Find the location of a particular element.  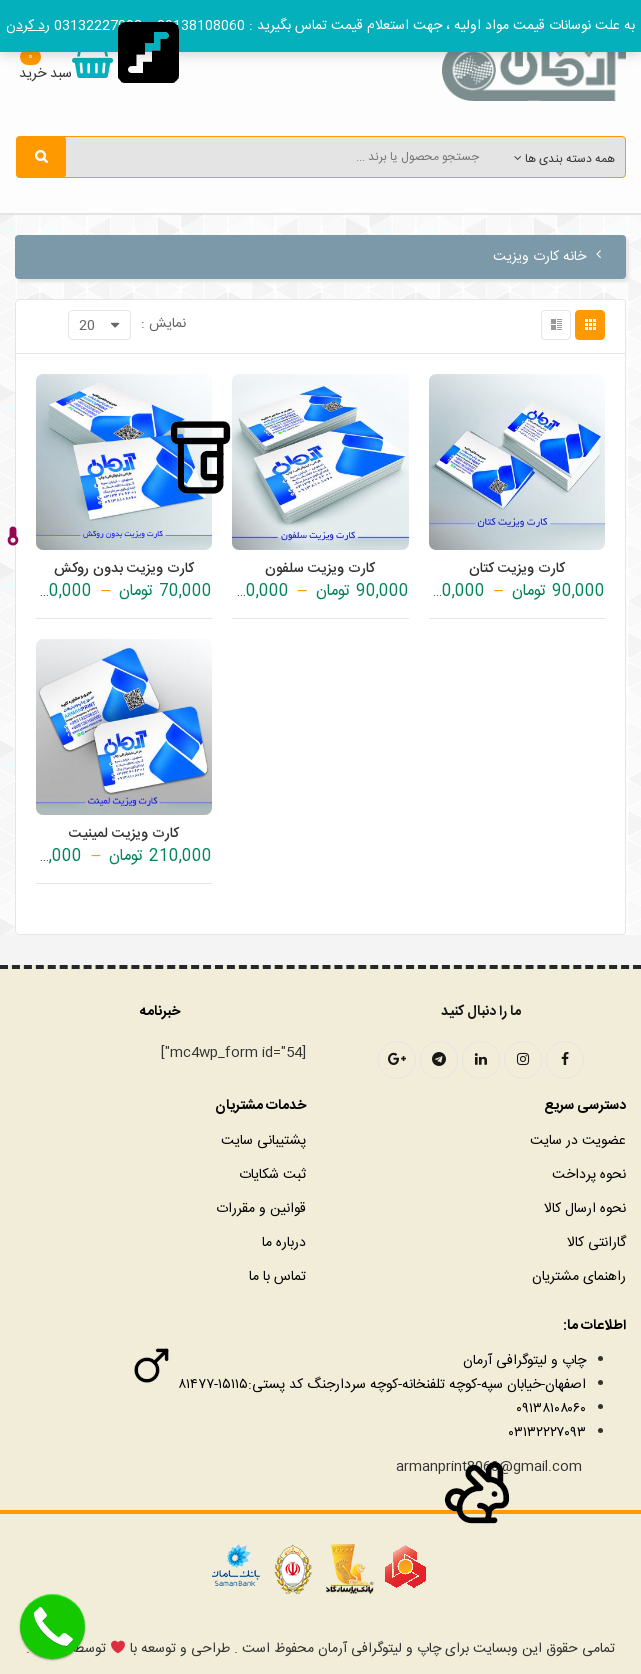

indicates freezing or lowest temperature setting is located at coordinates (13, 536).